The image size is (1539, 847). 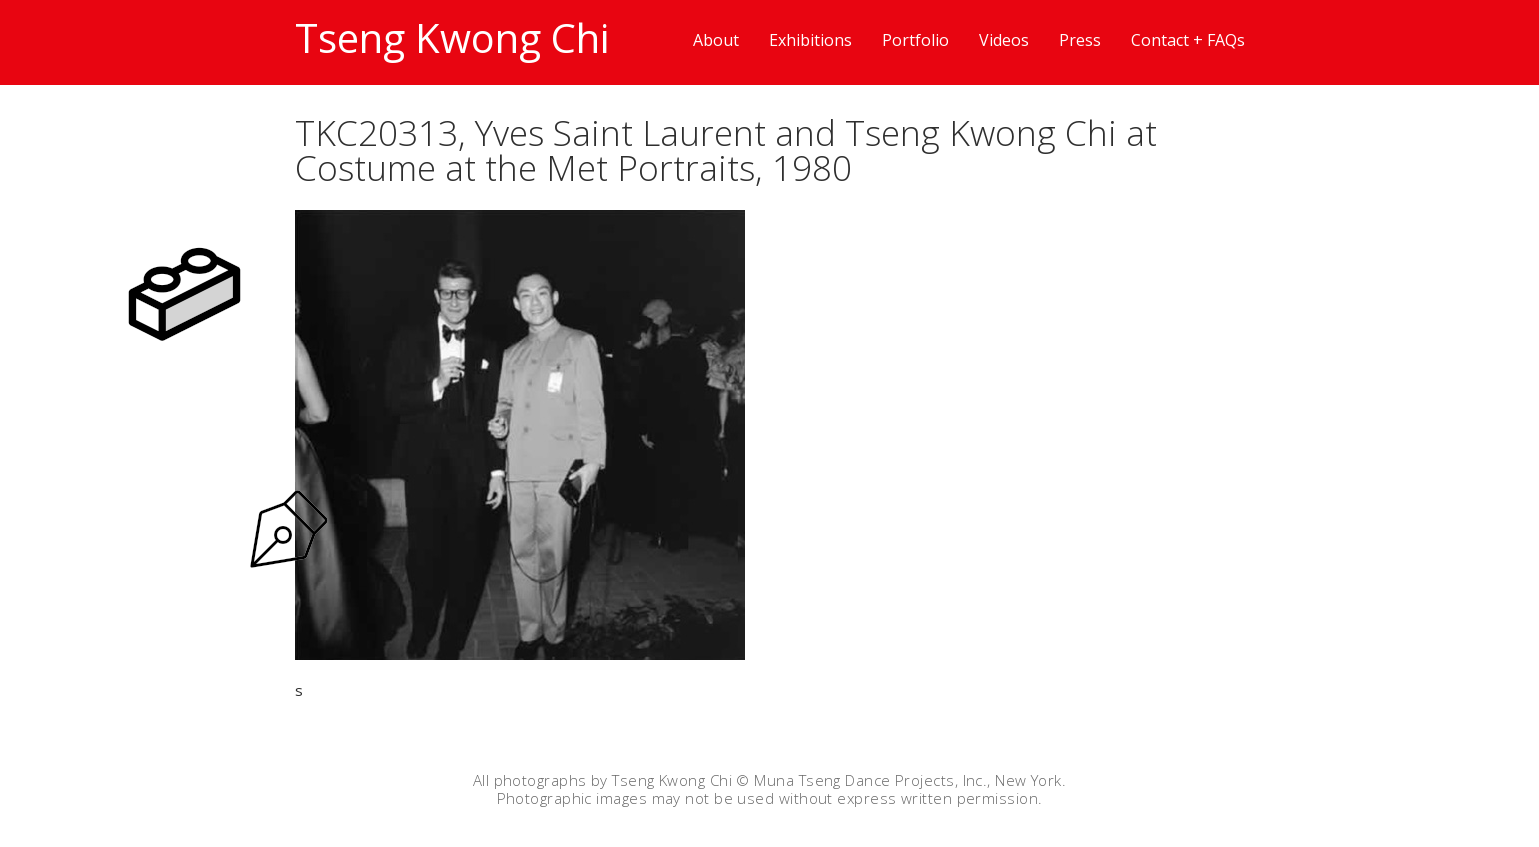 I want to click on access drawing or illustration tools, so click(x=284, y=533).